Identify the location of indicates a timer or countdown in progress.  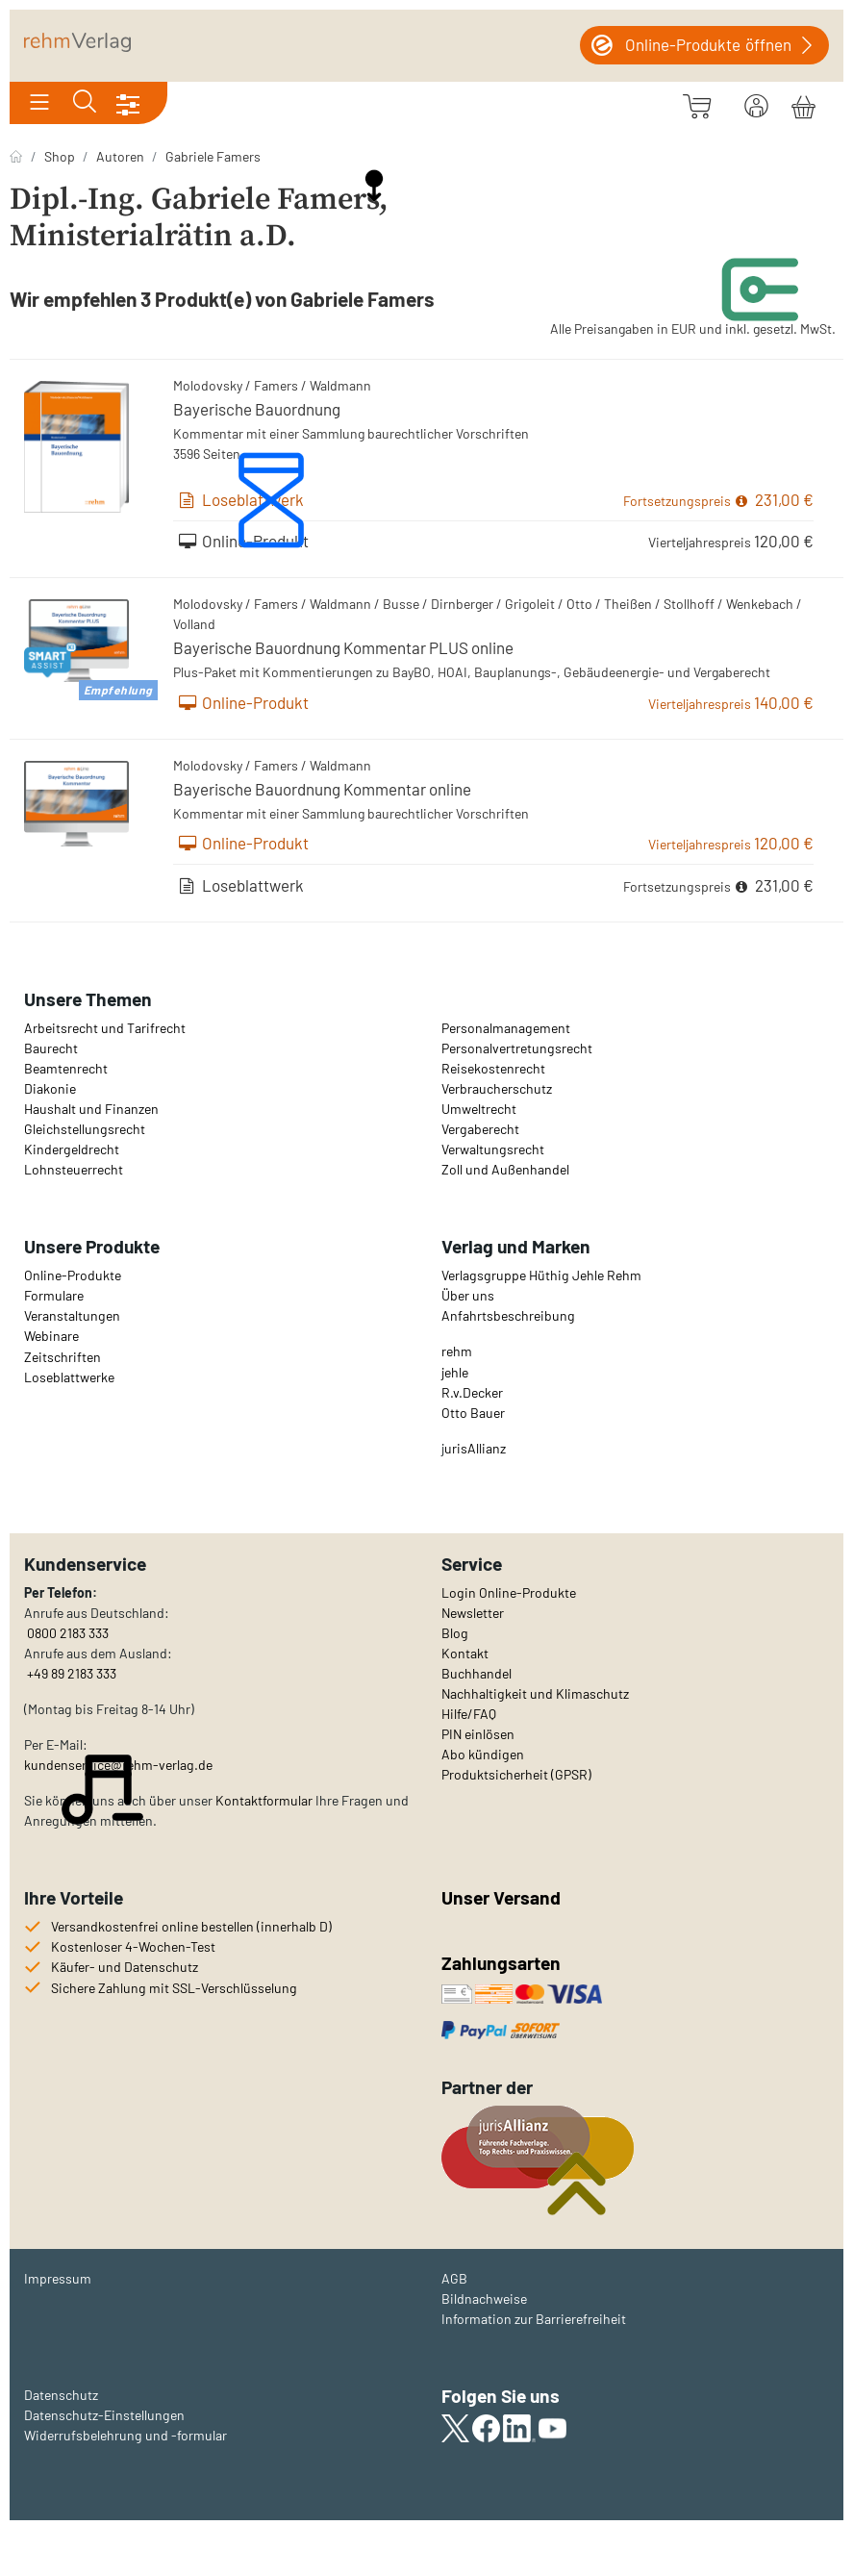
(271, 500).